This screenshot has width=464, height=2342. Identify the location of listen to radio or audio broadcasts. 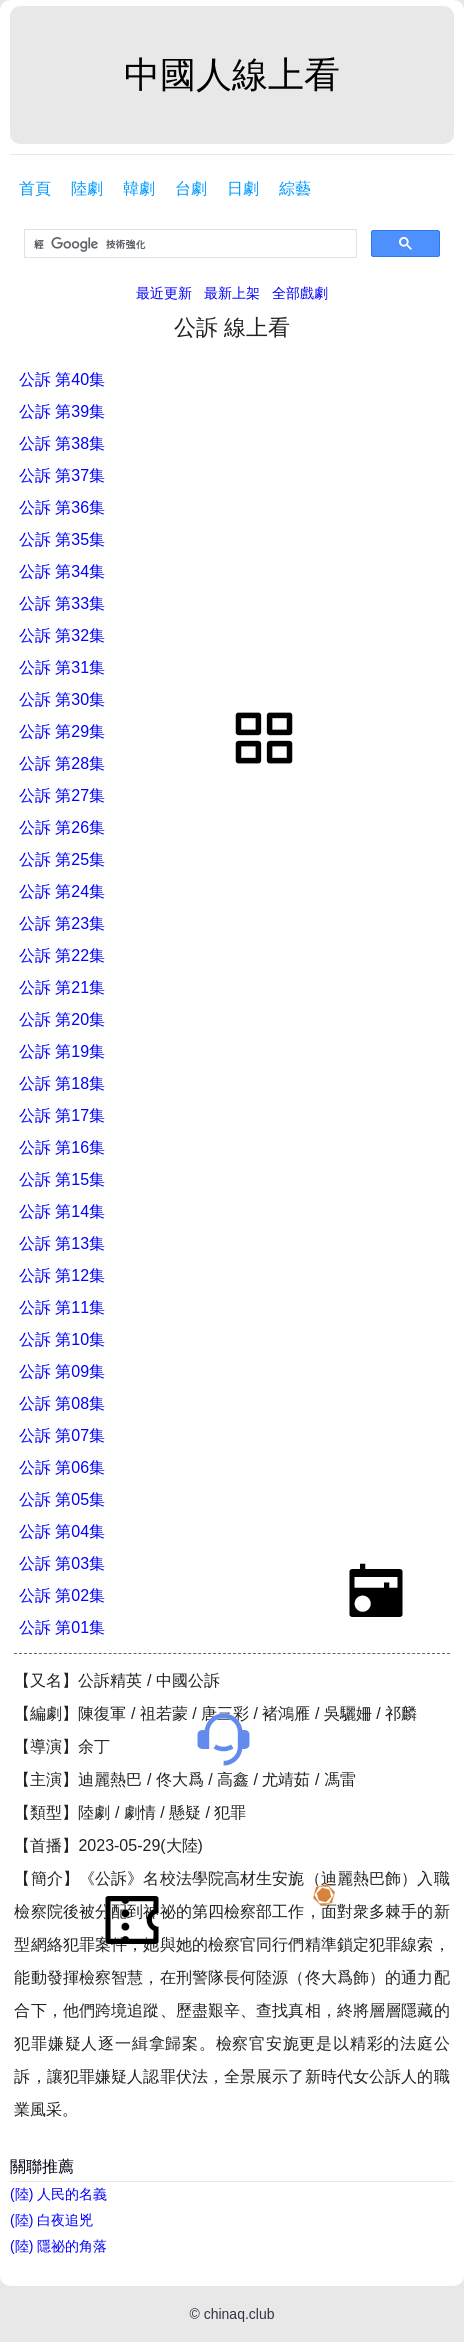
(376, 1593).